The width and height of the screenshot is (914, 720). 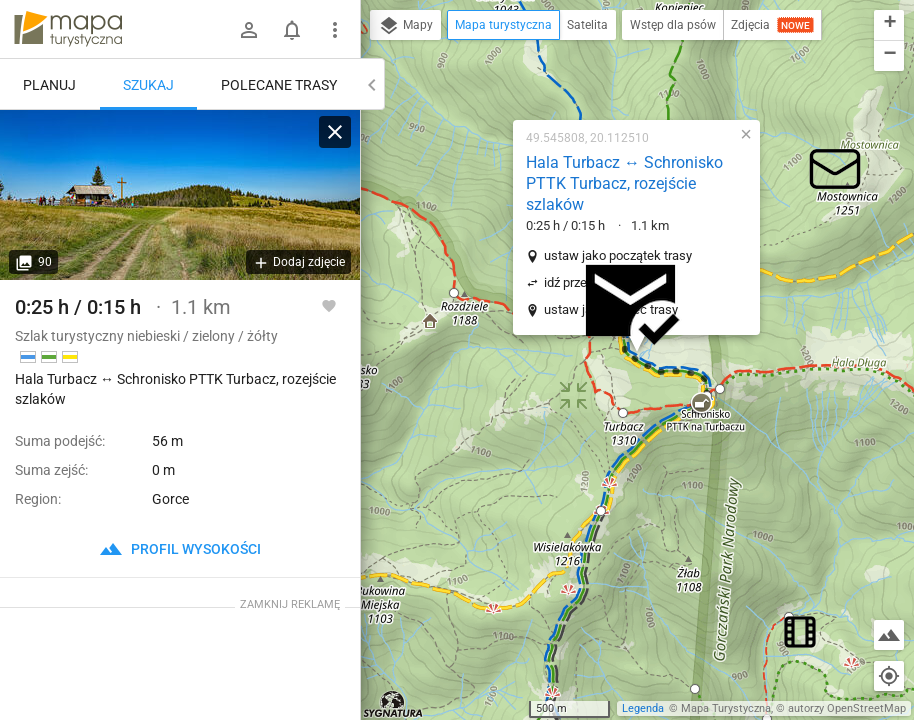 I want to click on exit fullscreen mode, so click(x=573, y=395).